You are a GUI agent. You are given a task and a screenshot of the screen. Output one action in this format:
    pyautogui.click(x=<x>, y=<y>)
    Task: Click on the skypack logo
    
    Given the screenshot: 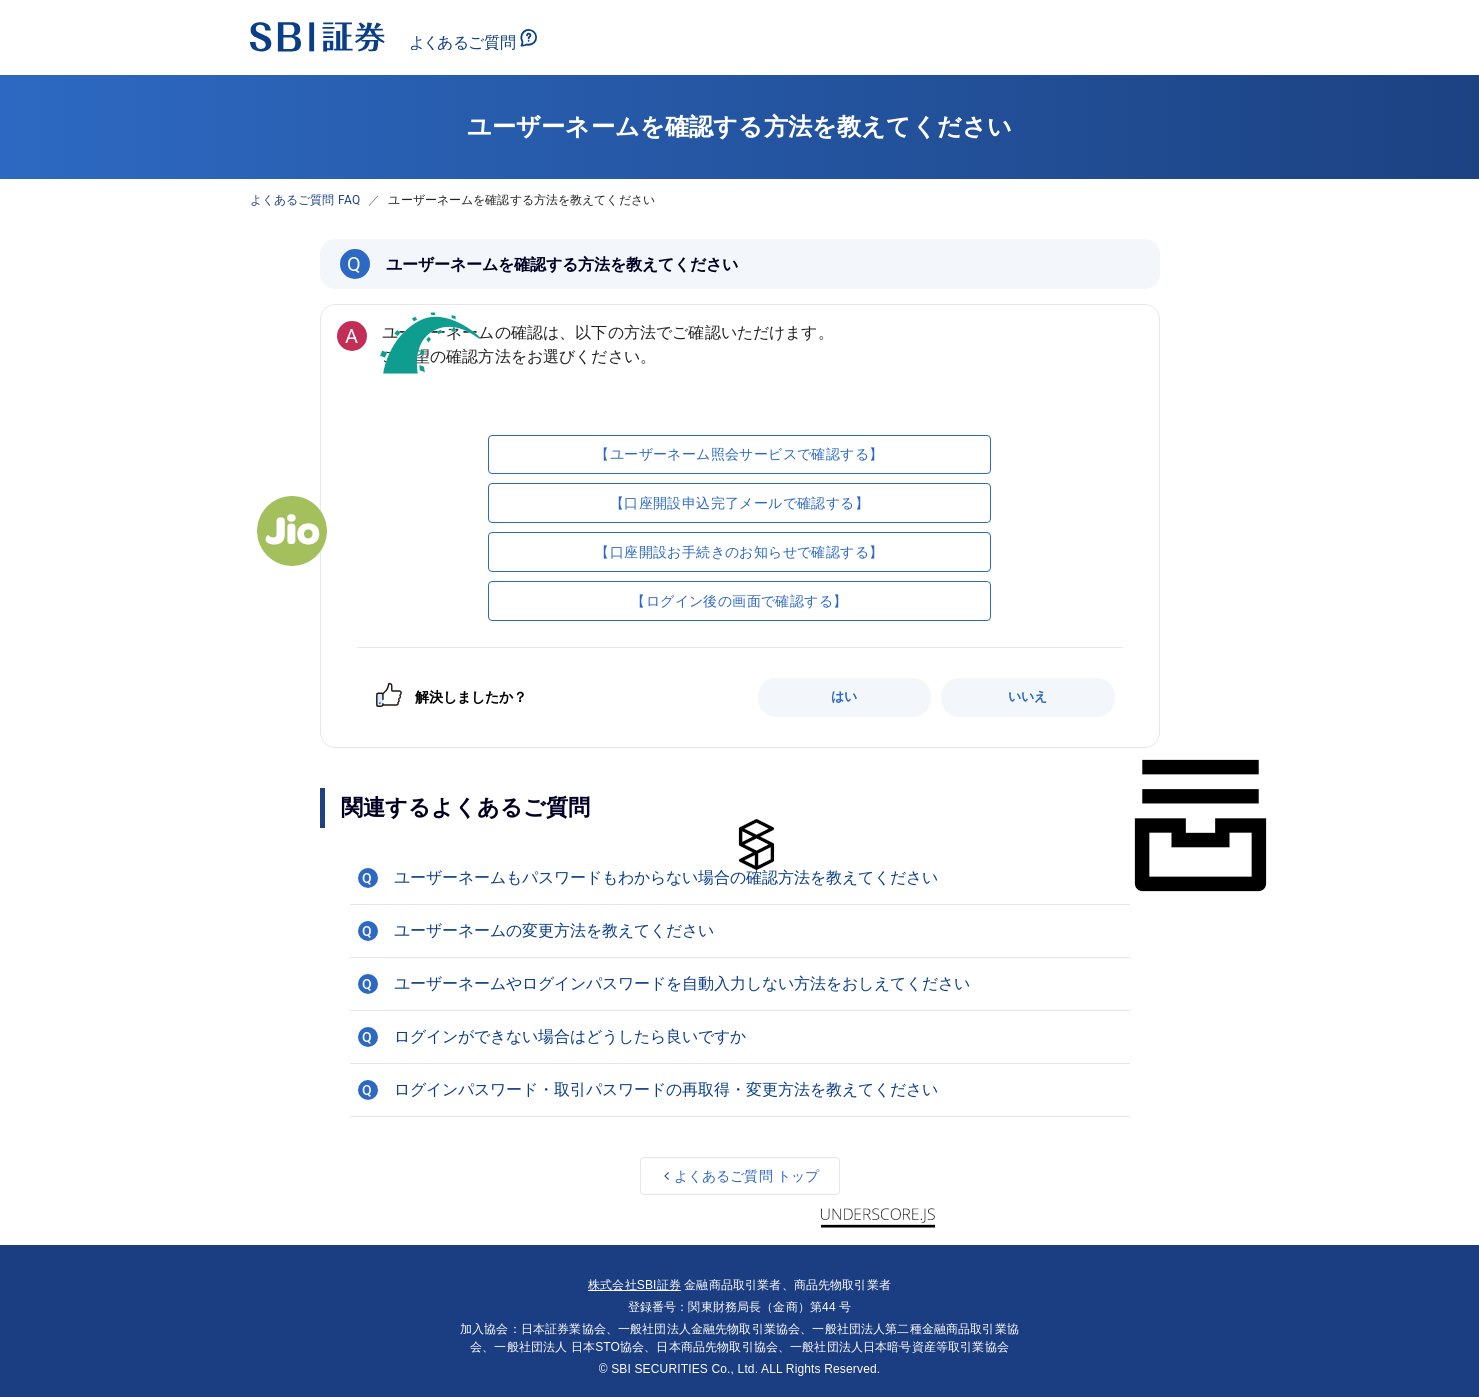 What is the action you would take?
    pyautogui.click(x=756, y=844)
    